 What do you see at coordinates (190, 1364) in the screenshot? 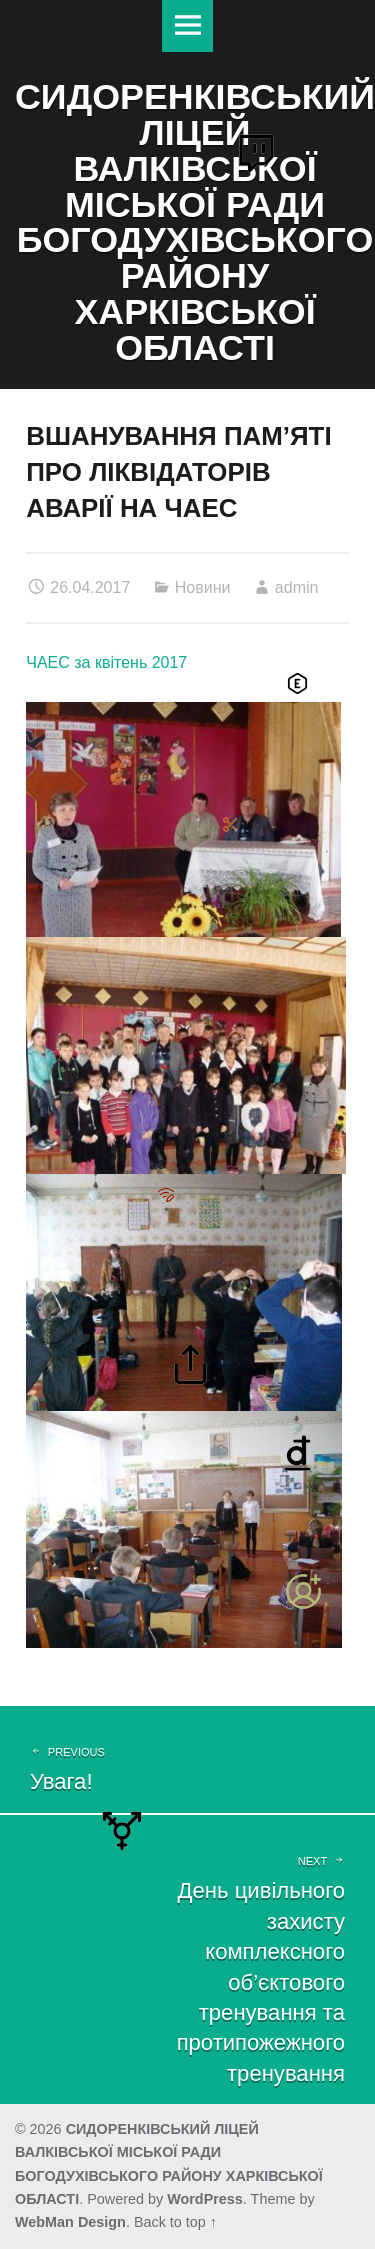
I see `share content to another app or platform` at bounding box center [190, 1364].